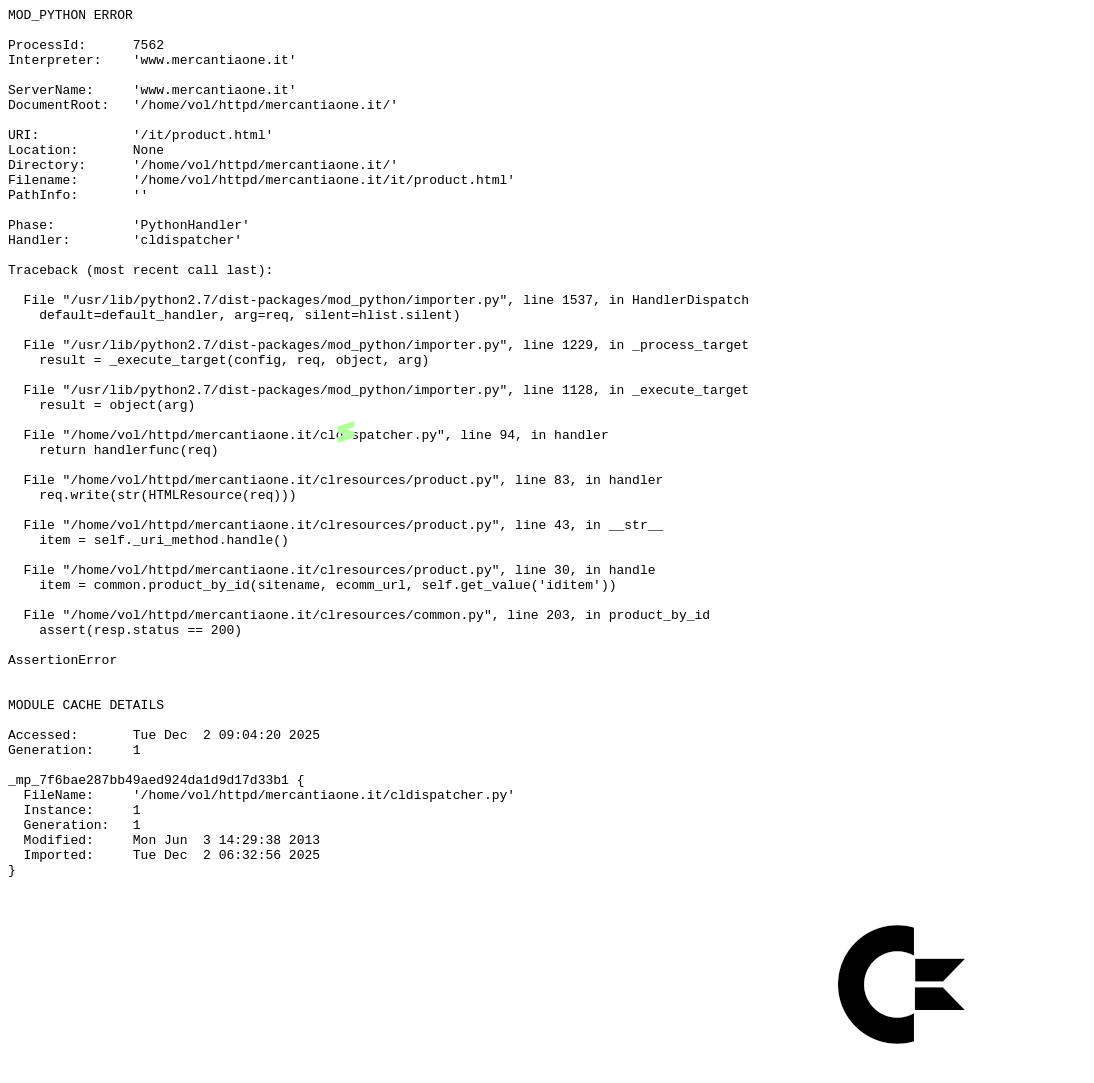  I want to click on commodore brand logo, so click(901, 984).